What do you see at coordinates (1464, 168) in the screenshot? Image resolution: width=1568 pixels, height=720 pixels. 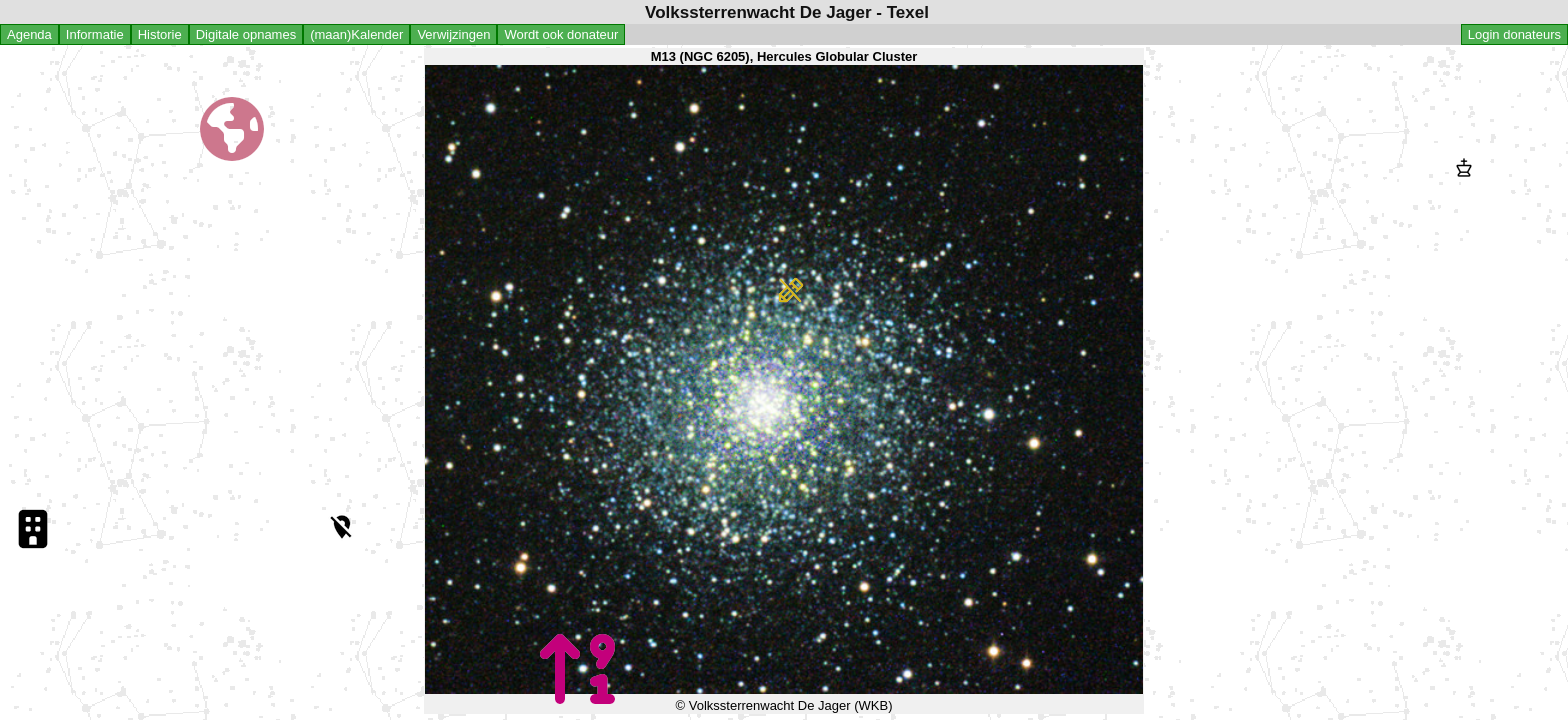 I see `represents the king piece in a chess game` at bounding box center [1464, 168].